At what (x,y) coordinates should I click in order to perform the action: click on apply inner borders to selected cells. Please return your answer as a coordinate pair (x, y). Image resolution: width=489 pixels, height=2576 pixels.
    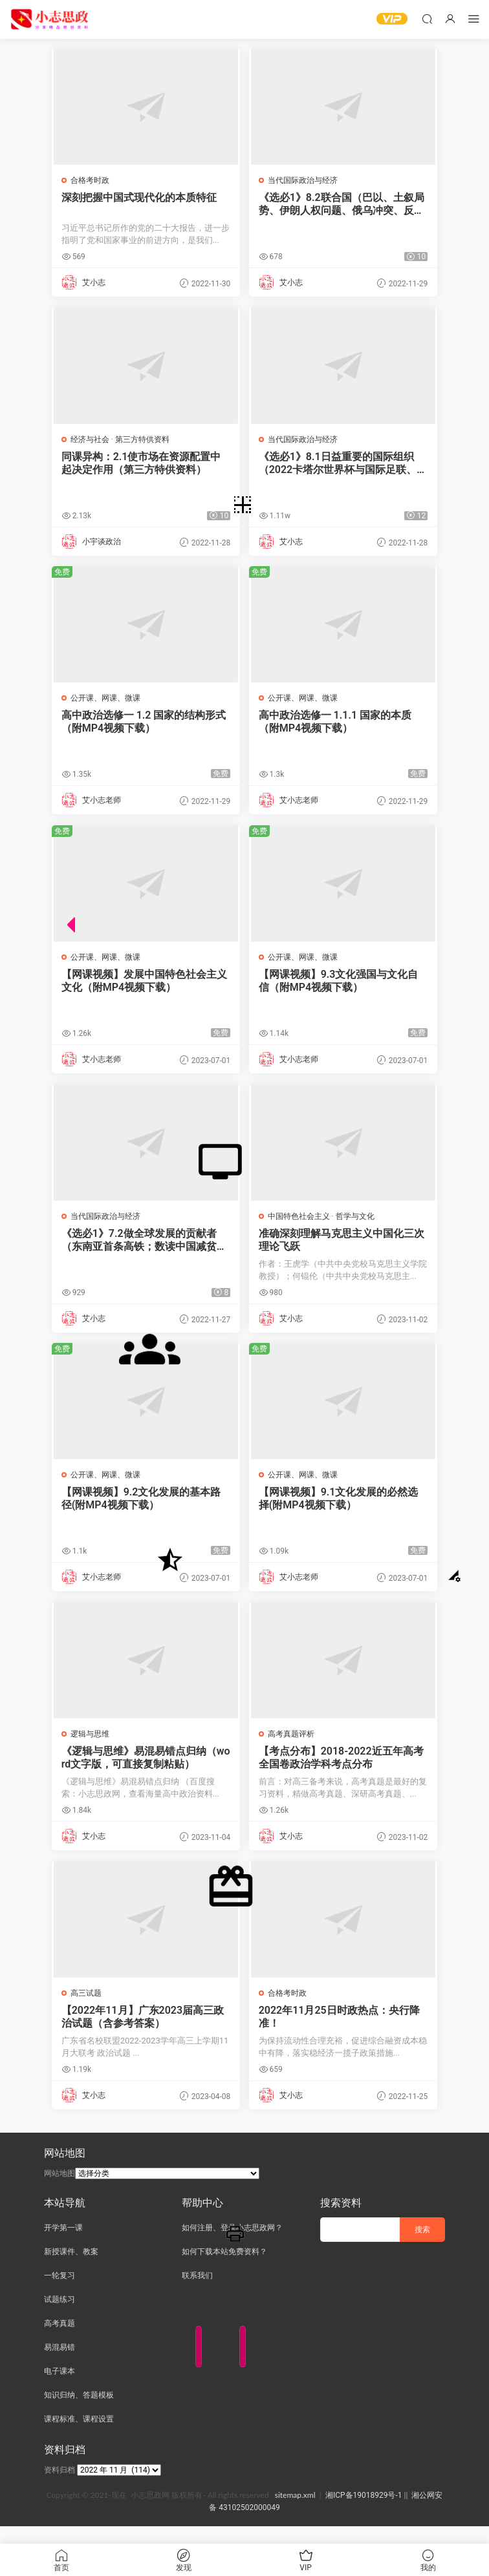
    Looking at the image, I should click on (243, 505).